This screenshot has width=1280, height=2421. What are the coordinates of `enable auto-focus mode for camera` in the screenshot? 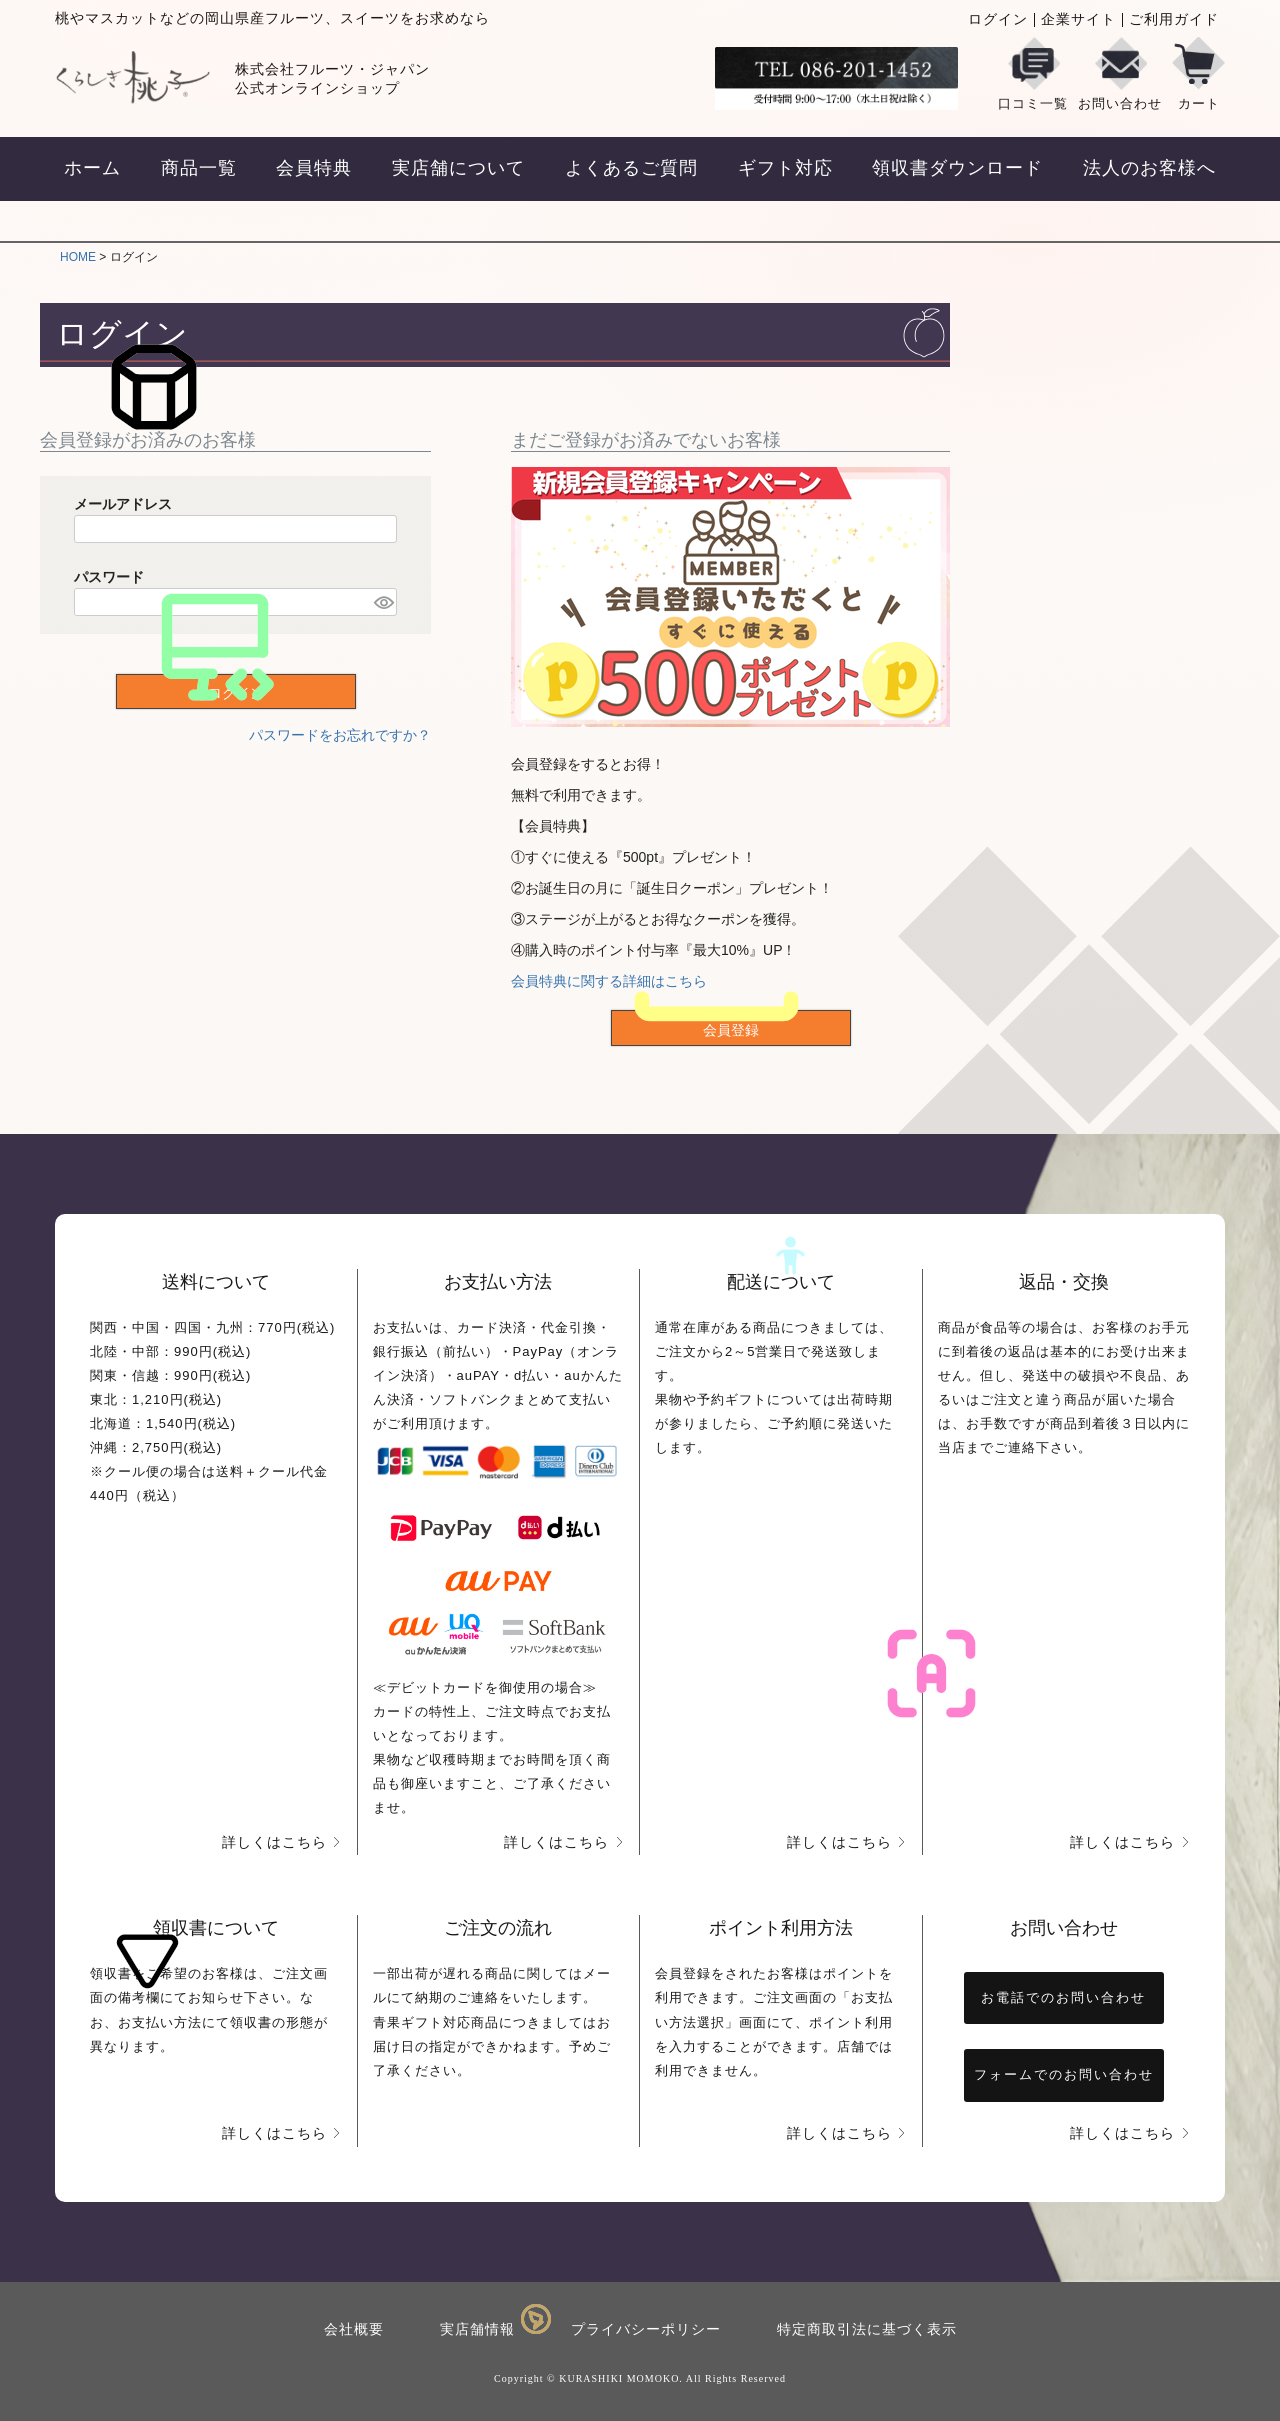 It's located at (931, 1673).